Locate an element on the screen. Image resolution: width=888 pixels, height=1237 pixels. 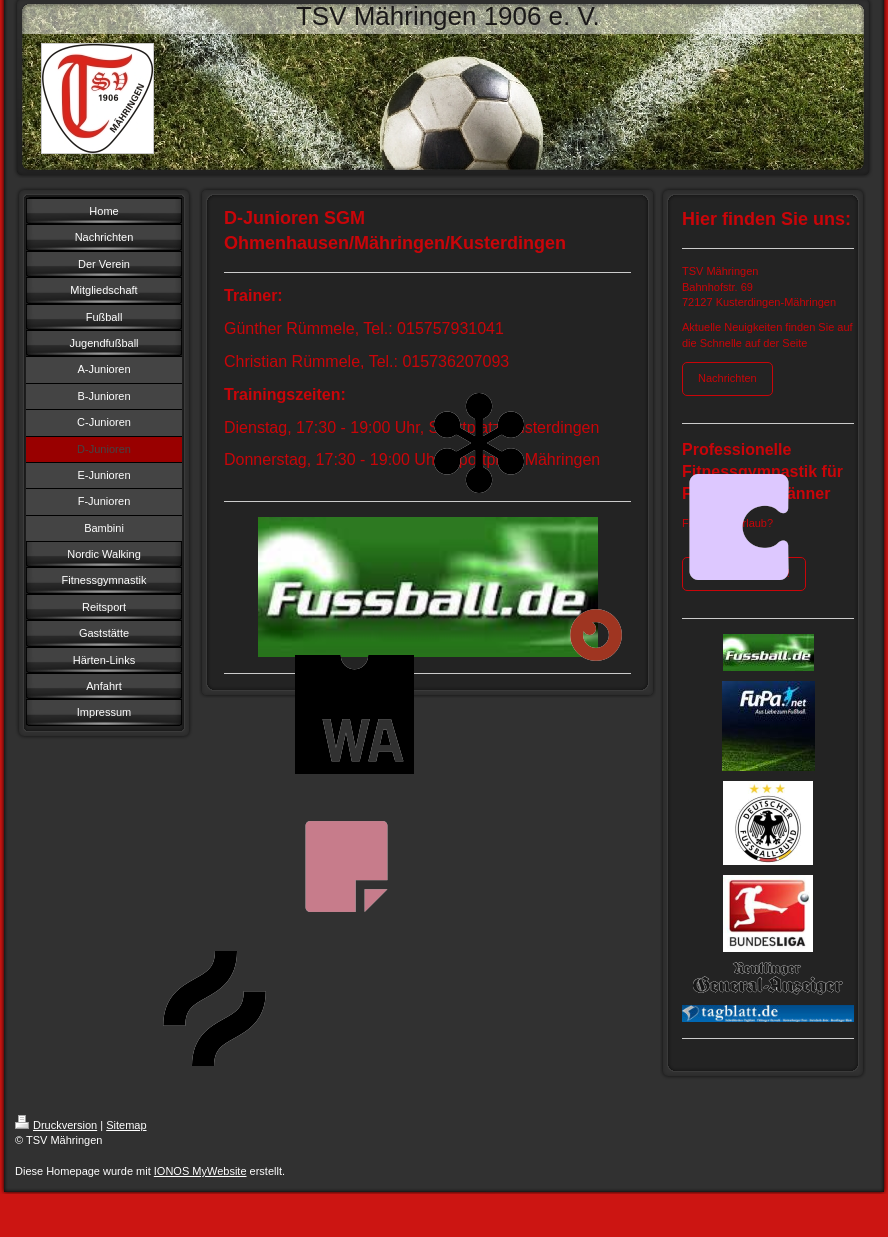
launch GoToMeeting app is located at coordinates (479, 443).